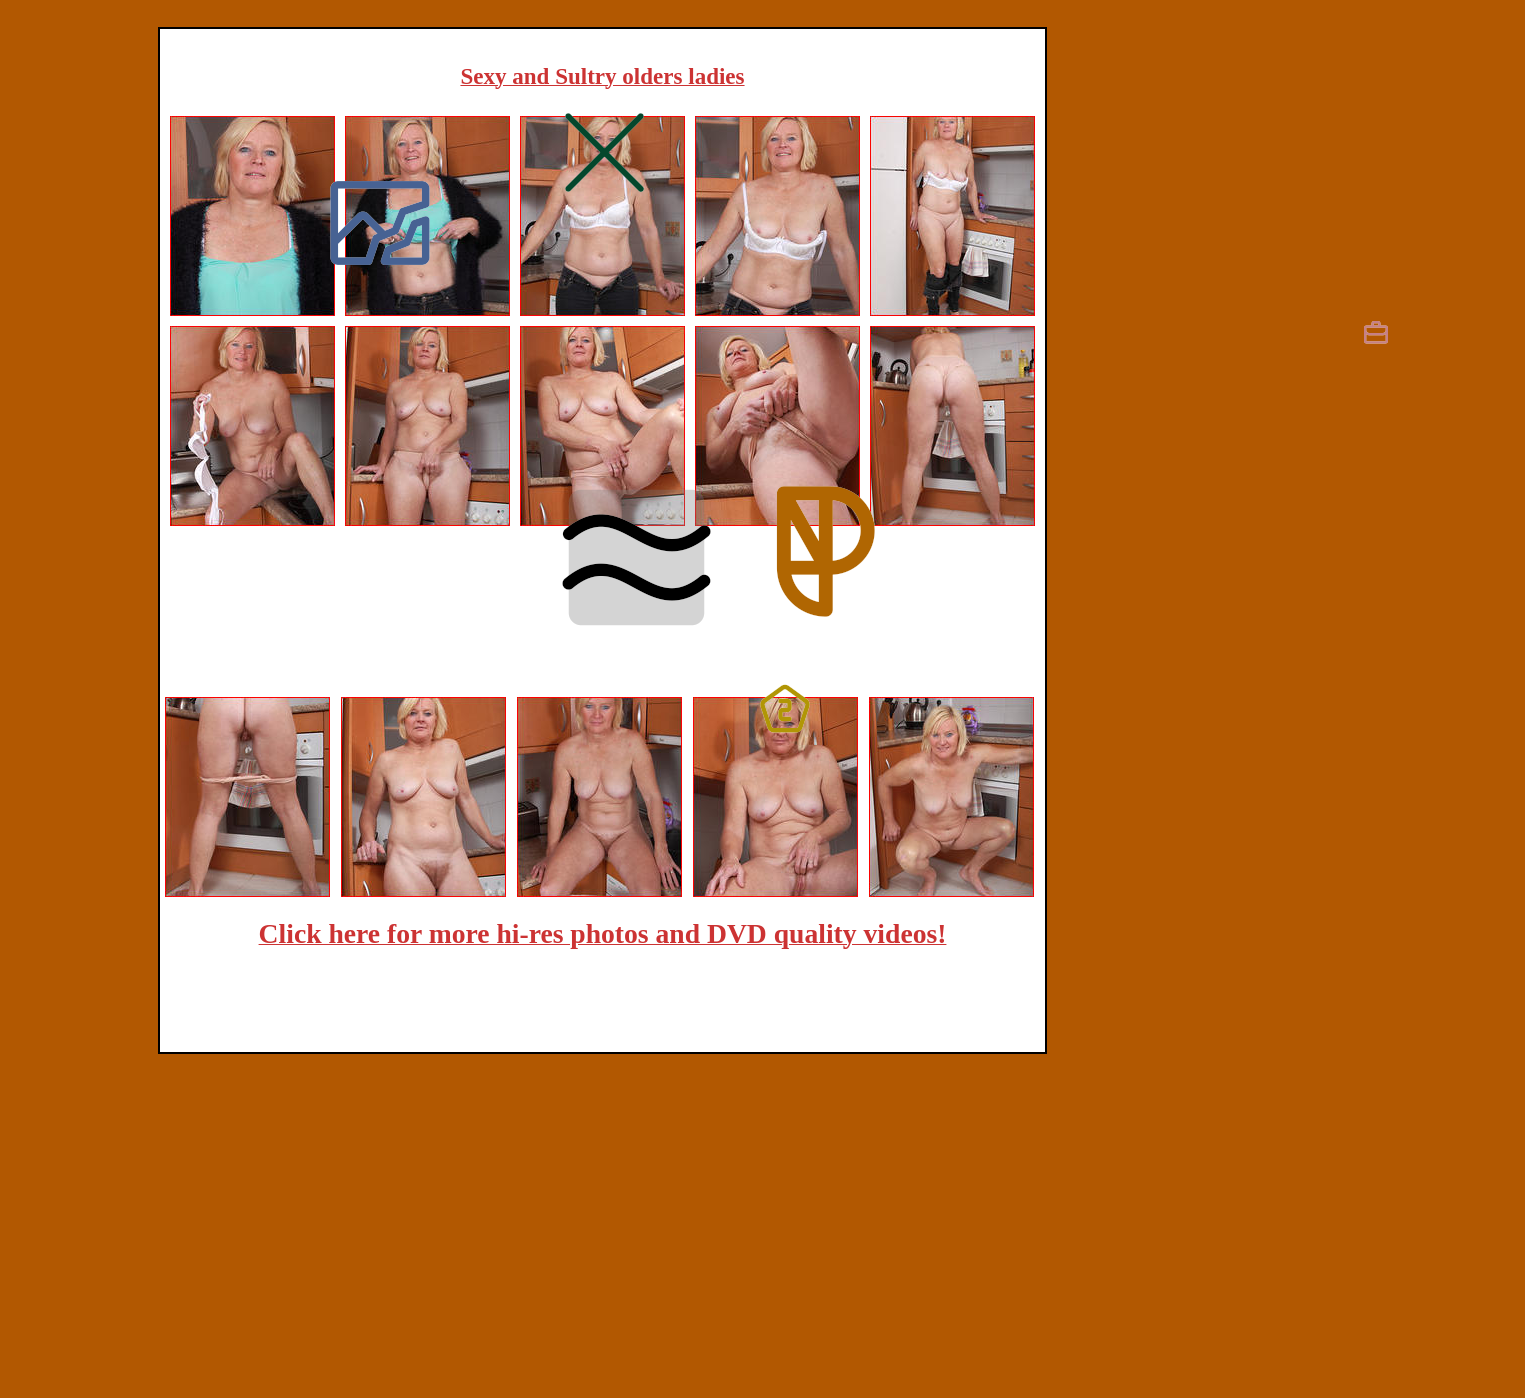 This screenshot has height=1398, width=1525. Describe the element at coordinates (636, 557) in the screenshot. I see `indicates approximate or estimated value` at that location.